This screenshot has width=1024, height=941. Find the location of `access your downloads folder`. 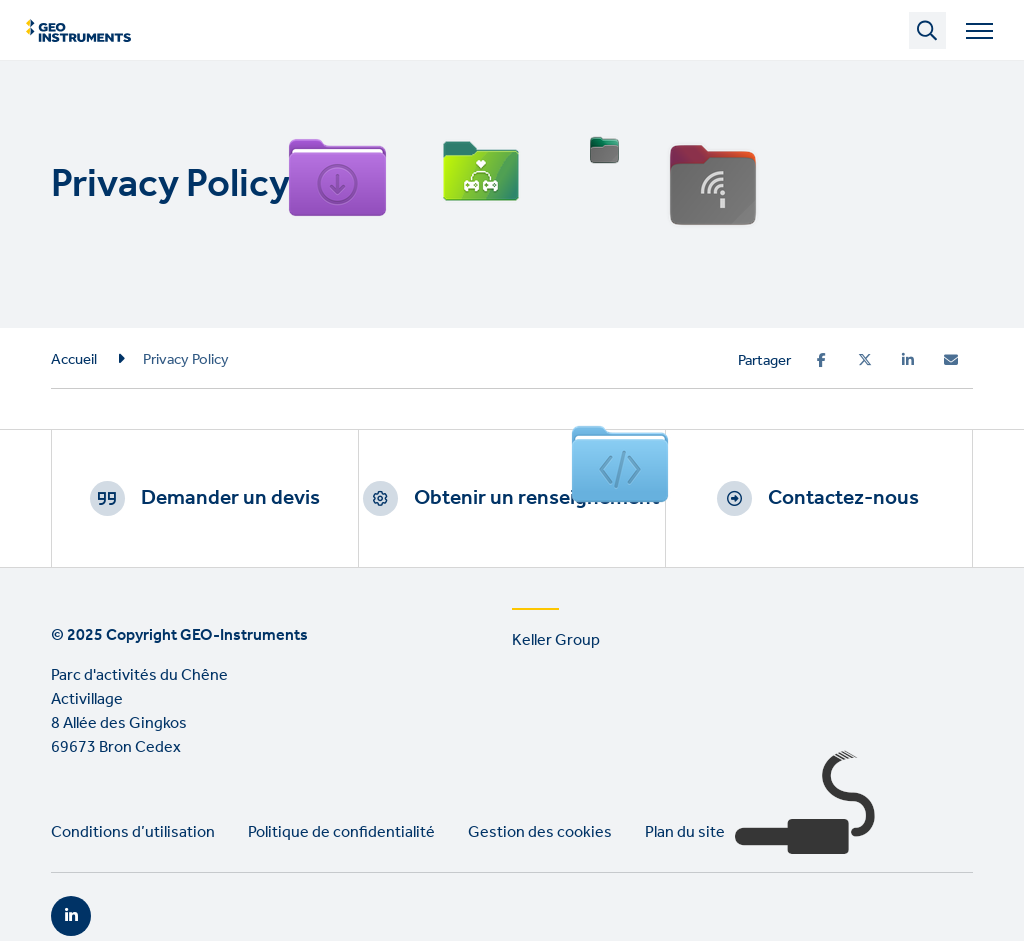

access your downloads folder is located at coordinates (337, 177).